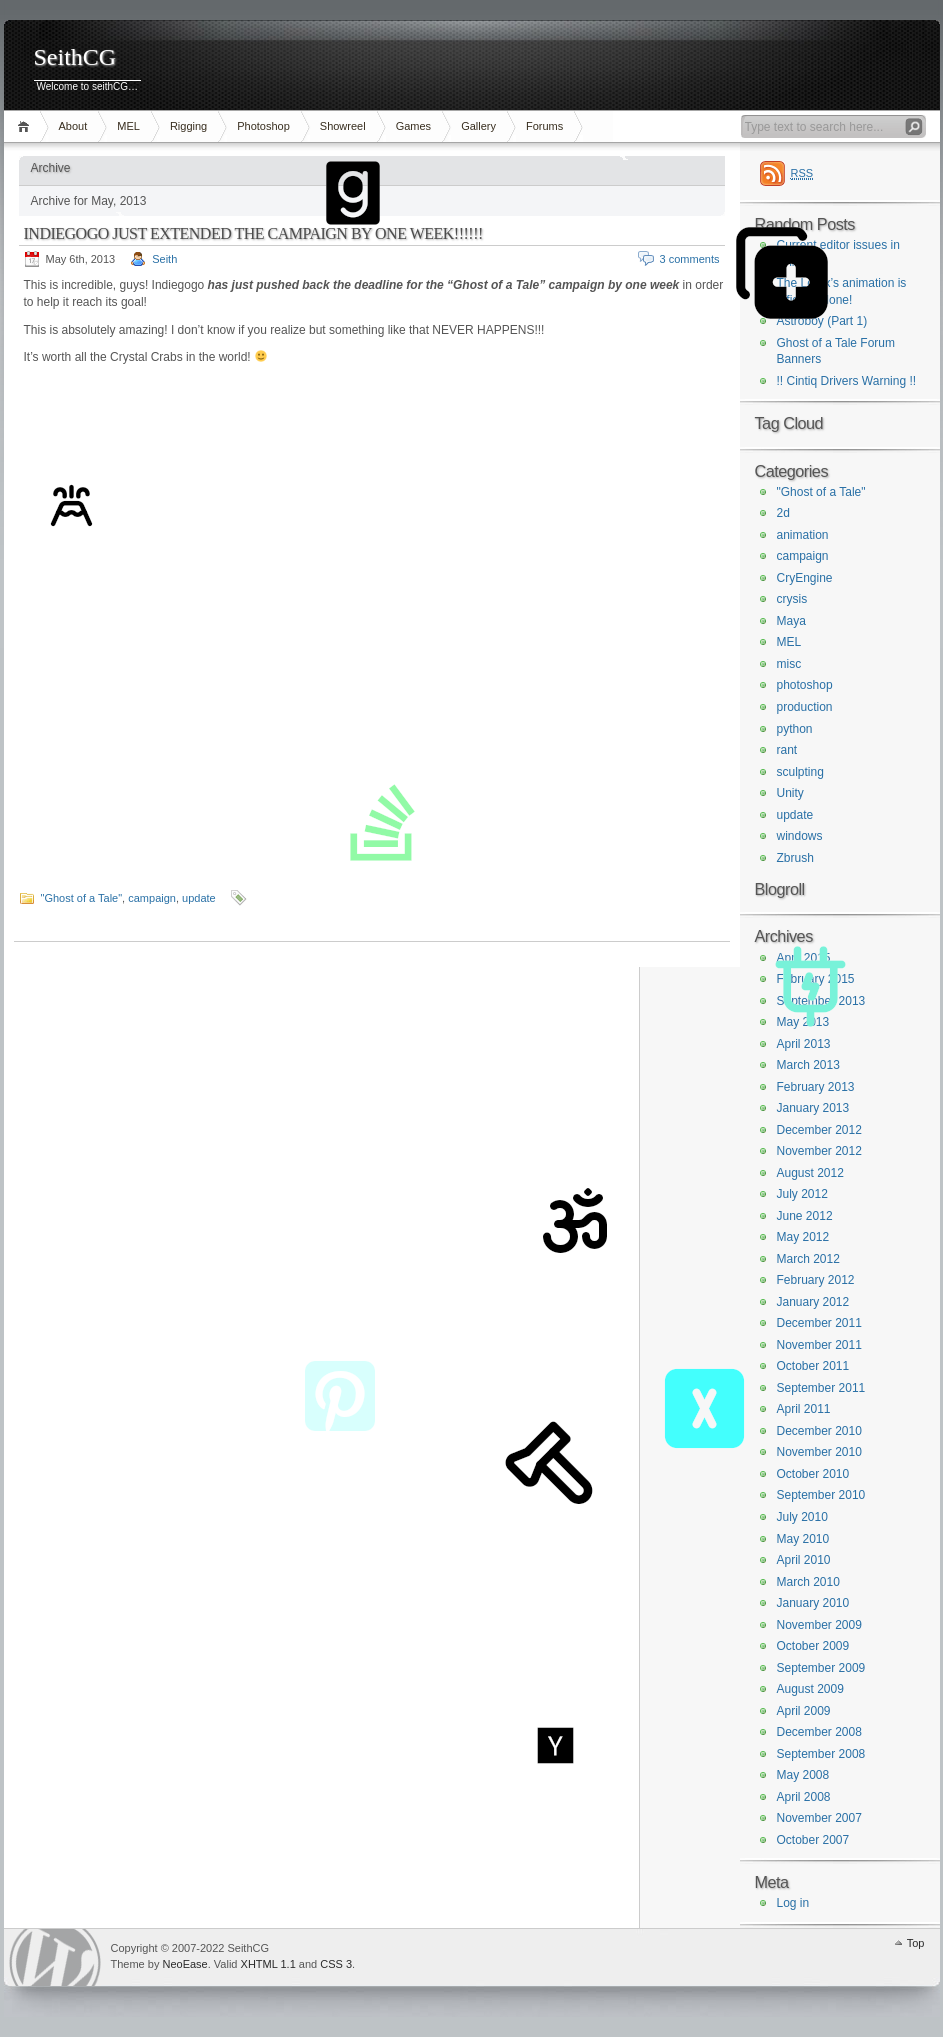 Image resolution: width=943 pixels, height=2037 pixels. What do you see at coordinates (340, 1396) in the screenshot?
I see `open Pinterest app` at bounding box center [340, 1396].